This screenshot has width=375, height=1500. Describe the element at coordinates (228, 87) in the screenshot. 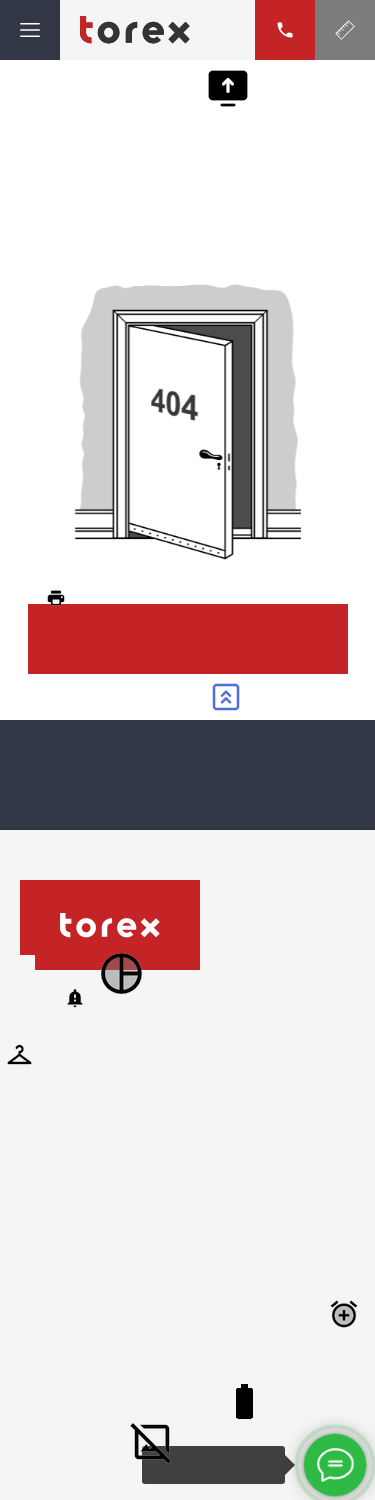

I see `upload file to display or screen` at that location.